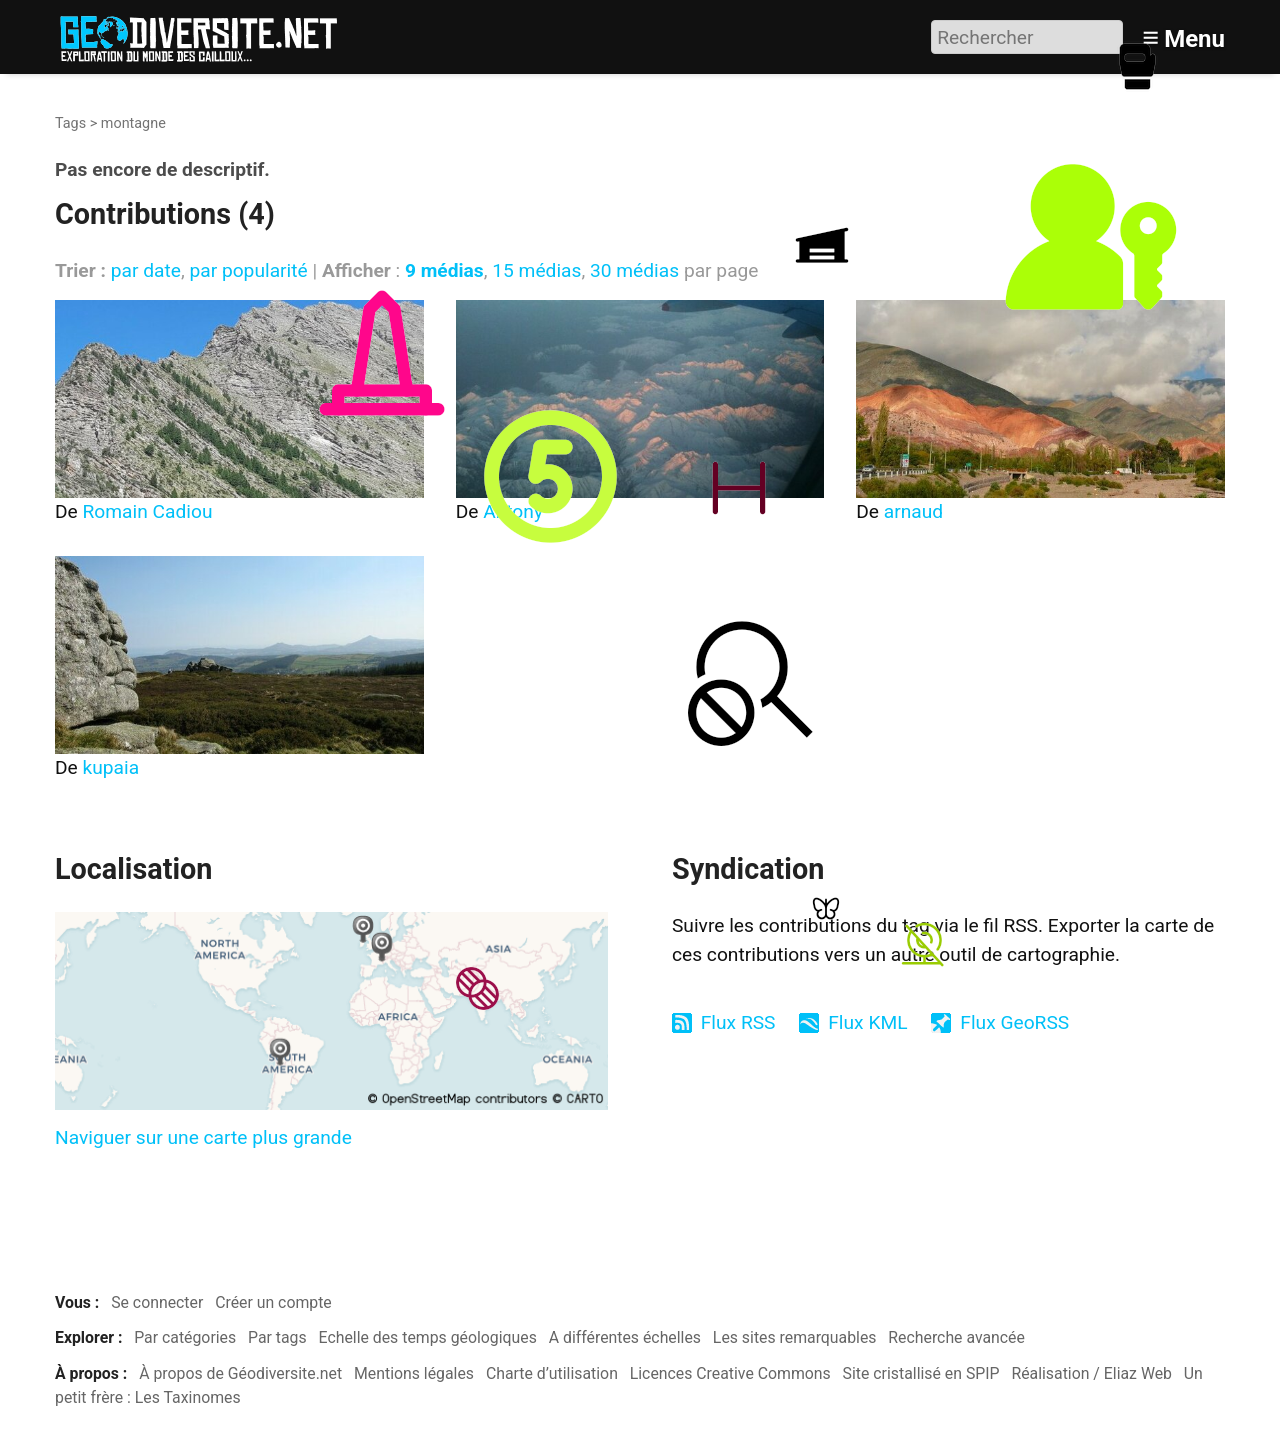 The height and width of the screenshot is (1448, 1280). I want to click on apply heading text formatting, so click(739, 488).